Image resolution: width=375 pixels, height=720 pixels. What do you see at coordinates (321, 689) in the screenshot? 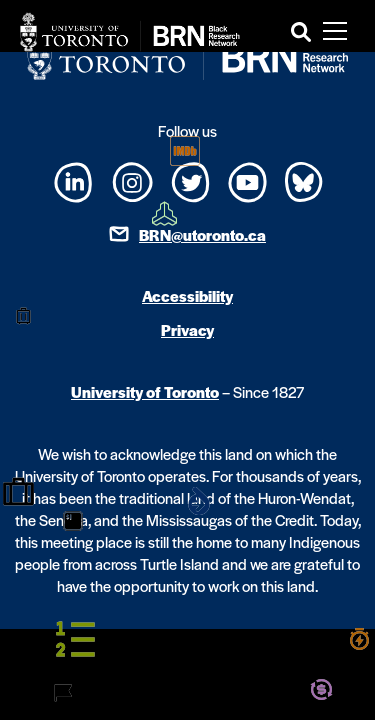
I see `currency exchange or conversion` at bounding box center [321, 689].